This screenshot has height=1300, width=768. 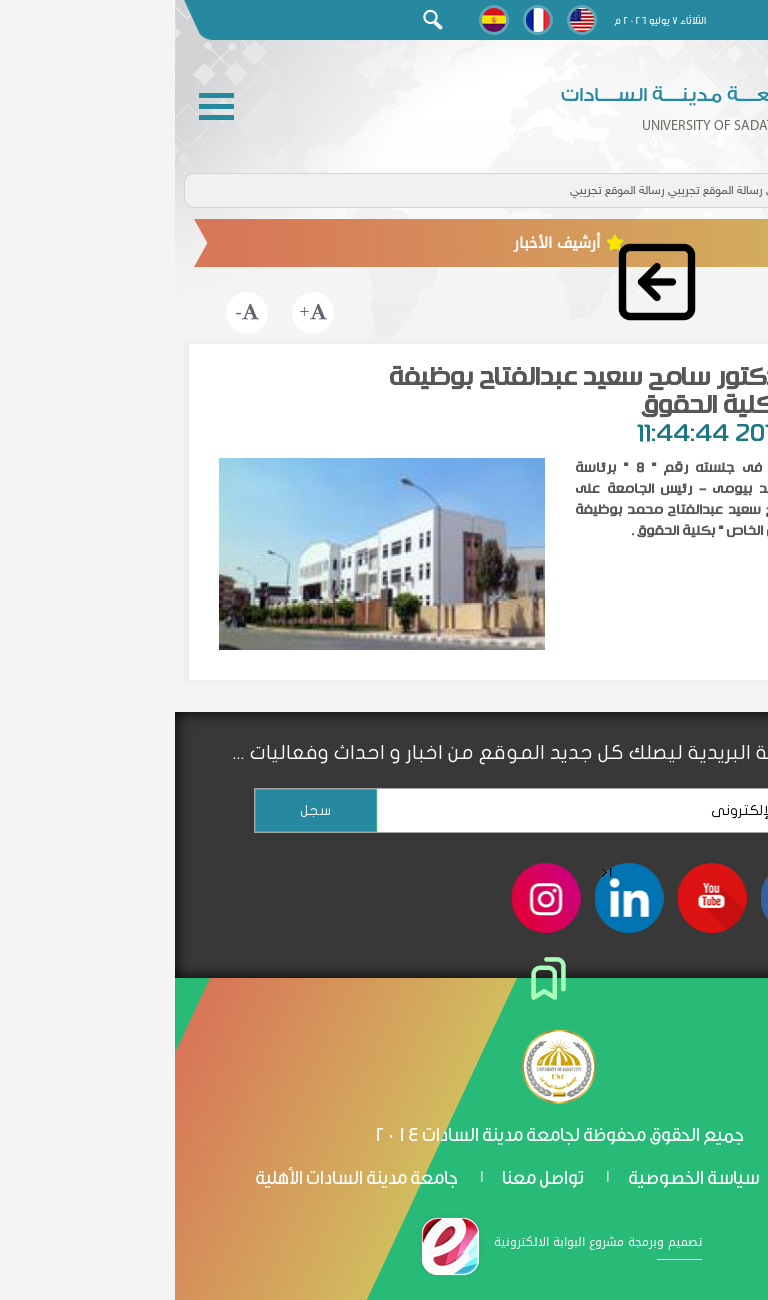 What do you see at coordinates (606, 872) in the screenshot?
I see `go to the last page` at bounding box center [606, 872].